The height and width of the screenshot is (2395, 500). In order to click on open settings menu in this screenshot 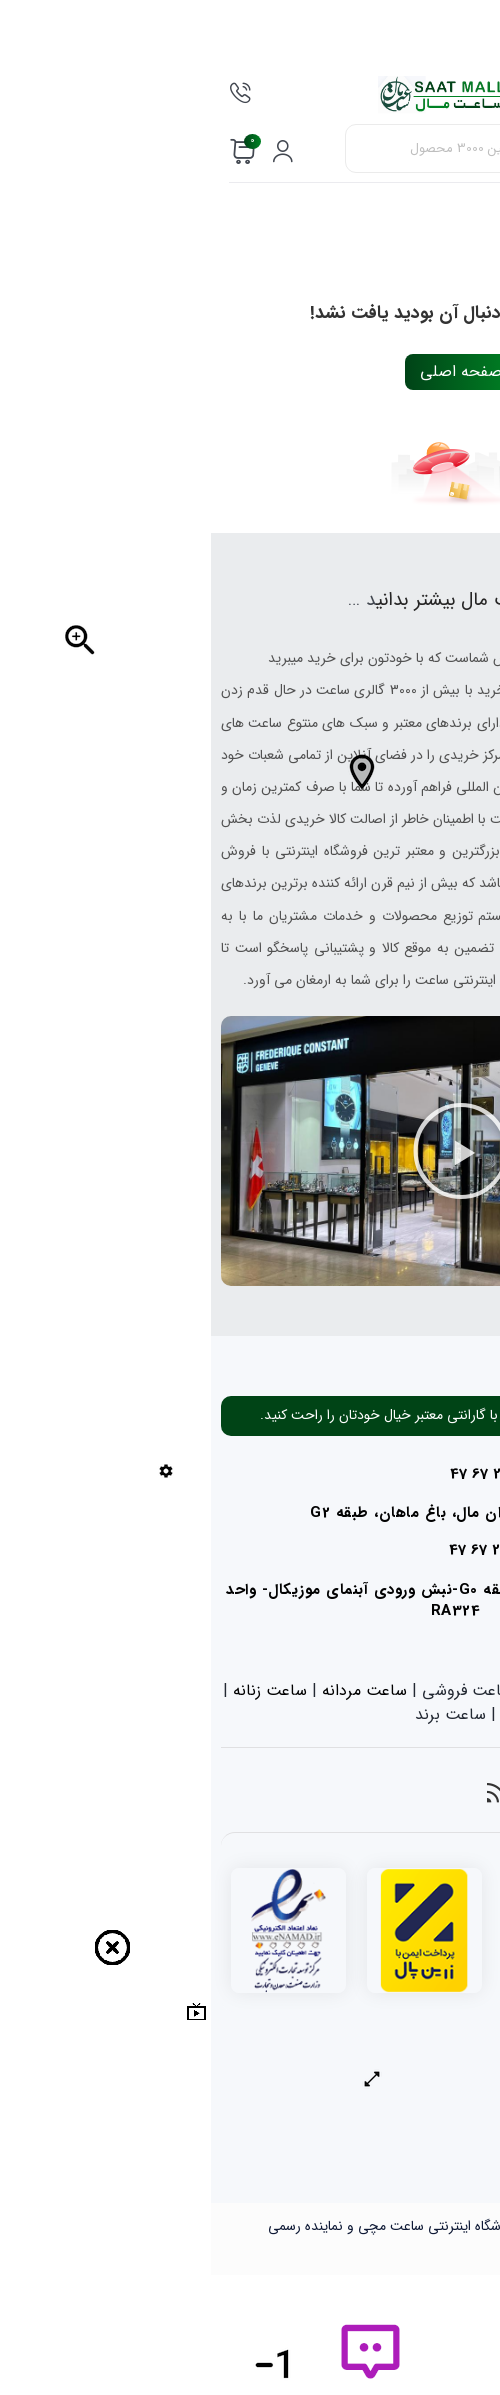, I will do `click(166, 1471)`.